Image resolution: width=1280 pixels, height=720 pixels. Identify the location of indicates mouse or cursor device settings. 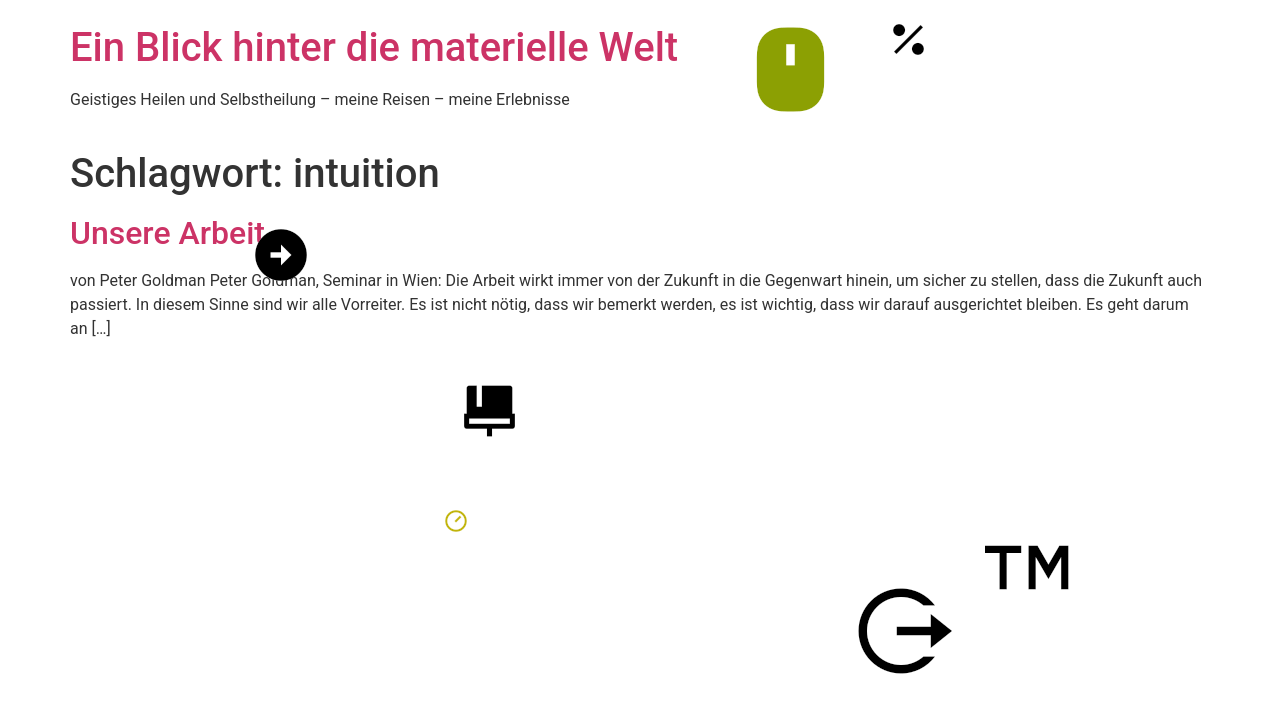
(790, 69).